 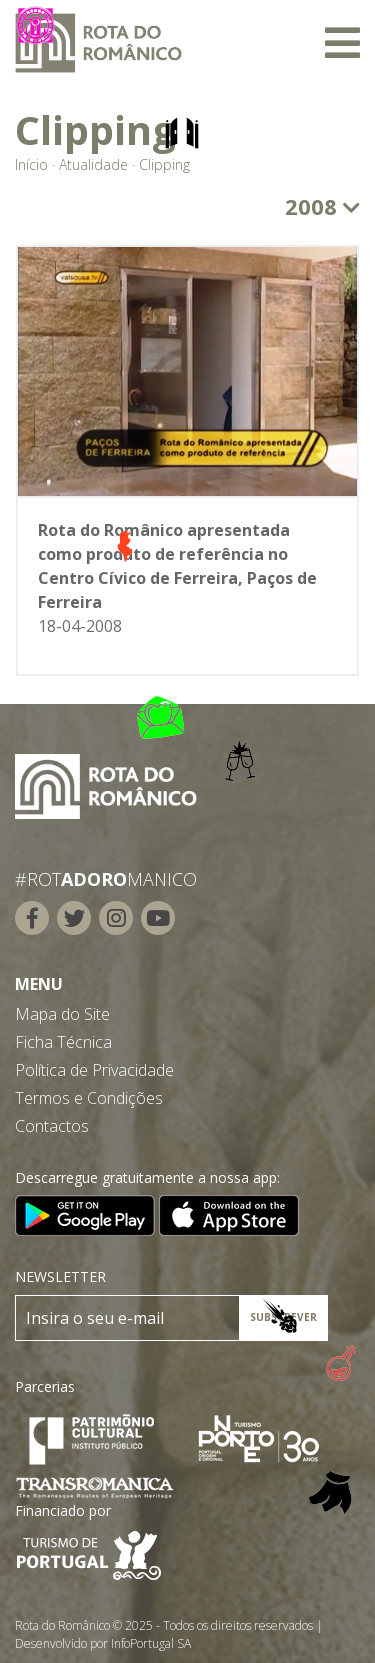 What do you see at coordinates (279, 1315) in the screenshot?
I see `activate steam or vapor ability` at bounding box center [279, 1315].